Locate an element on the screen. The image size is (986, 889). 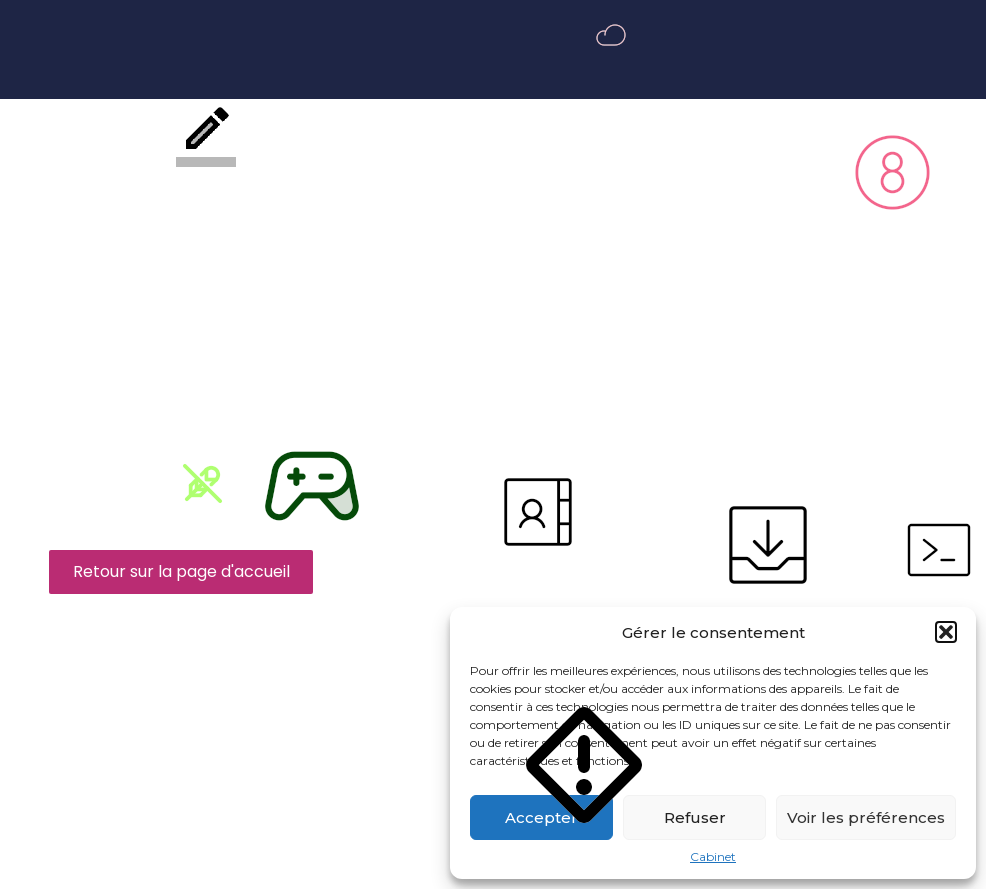
access your contacts or address book is located at coordinates (538, 512).